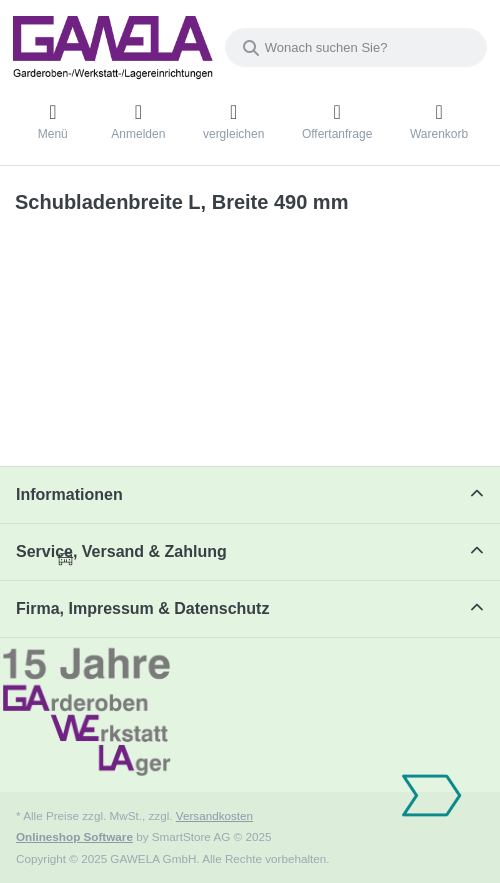 Image resolution: width=500 pixels, height=883 pixels. What do you see at coordinates (429, 795) in the screenshot?
I see `apply a label or tag to an item` at bounding box center [429, 795].